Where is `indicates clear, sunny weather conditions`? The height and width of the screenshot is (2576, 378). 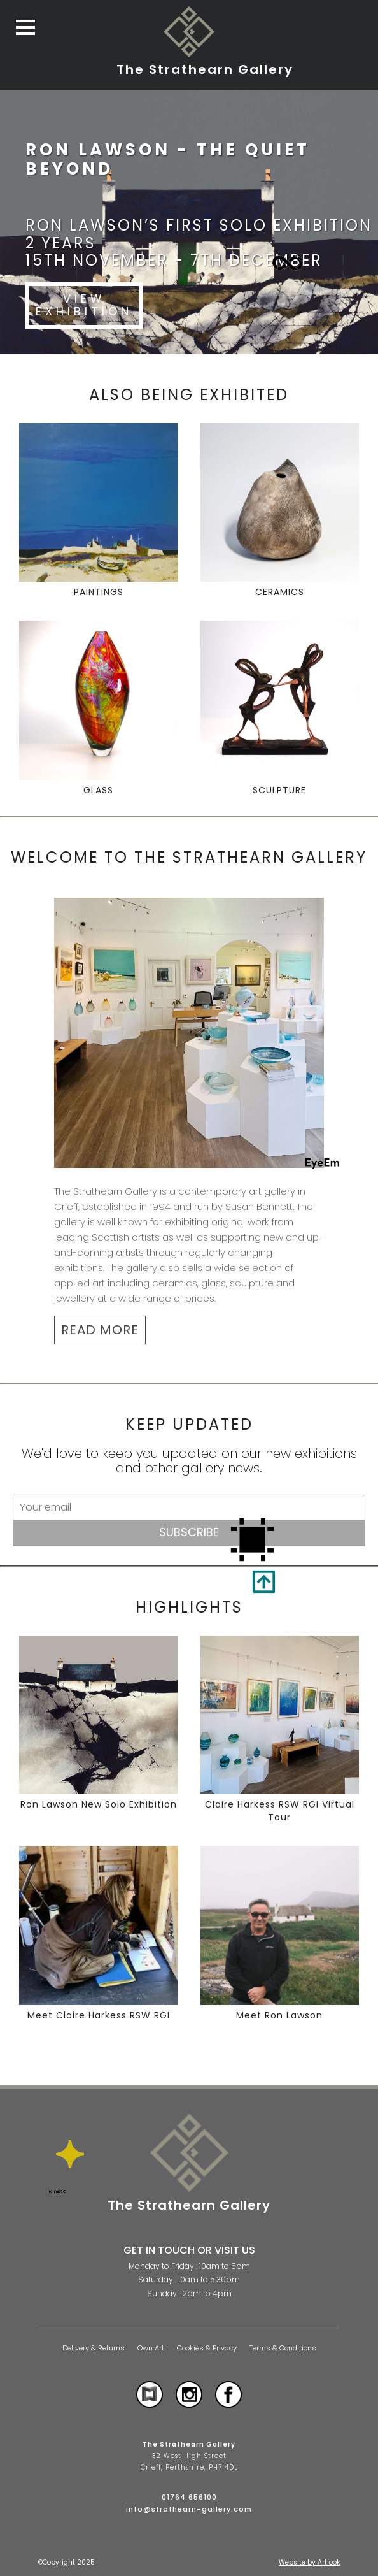 indicates clear, sunny weather conditions is located at coordinates (70, 2154).